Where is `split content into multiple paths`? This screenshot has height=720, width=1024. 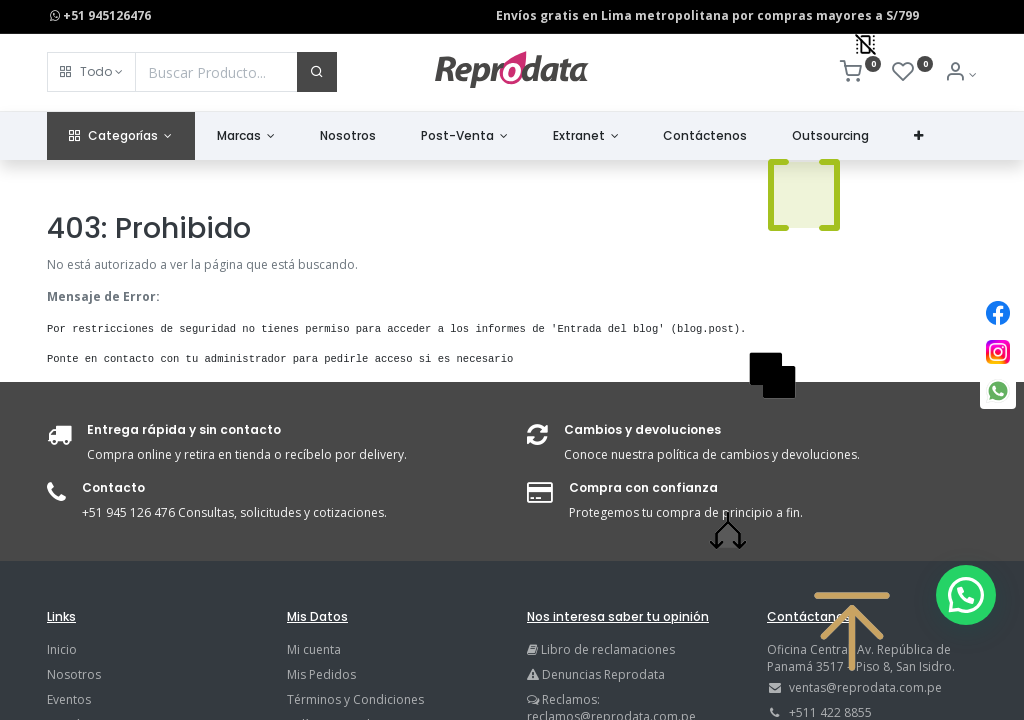
split content into multiple paths is located at coordinates (728, 532).